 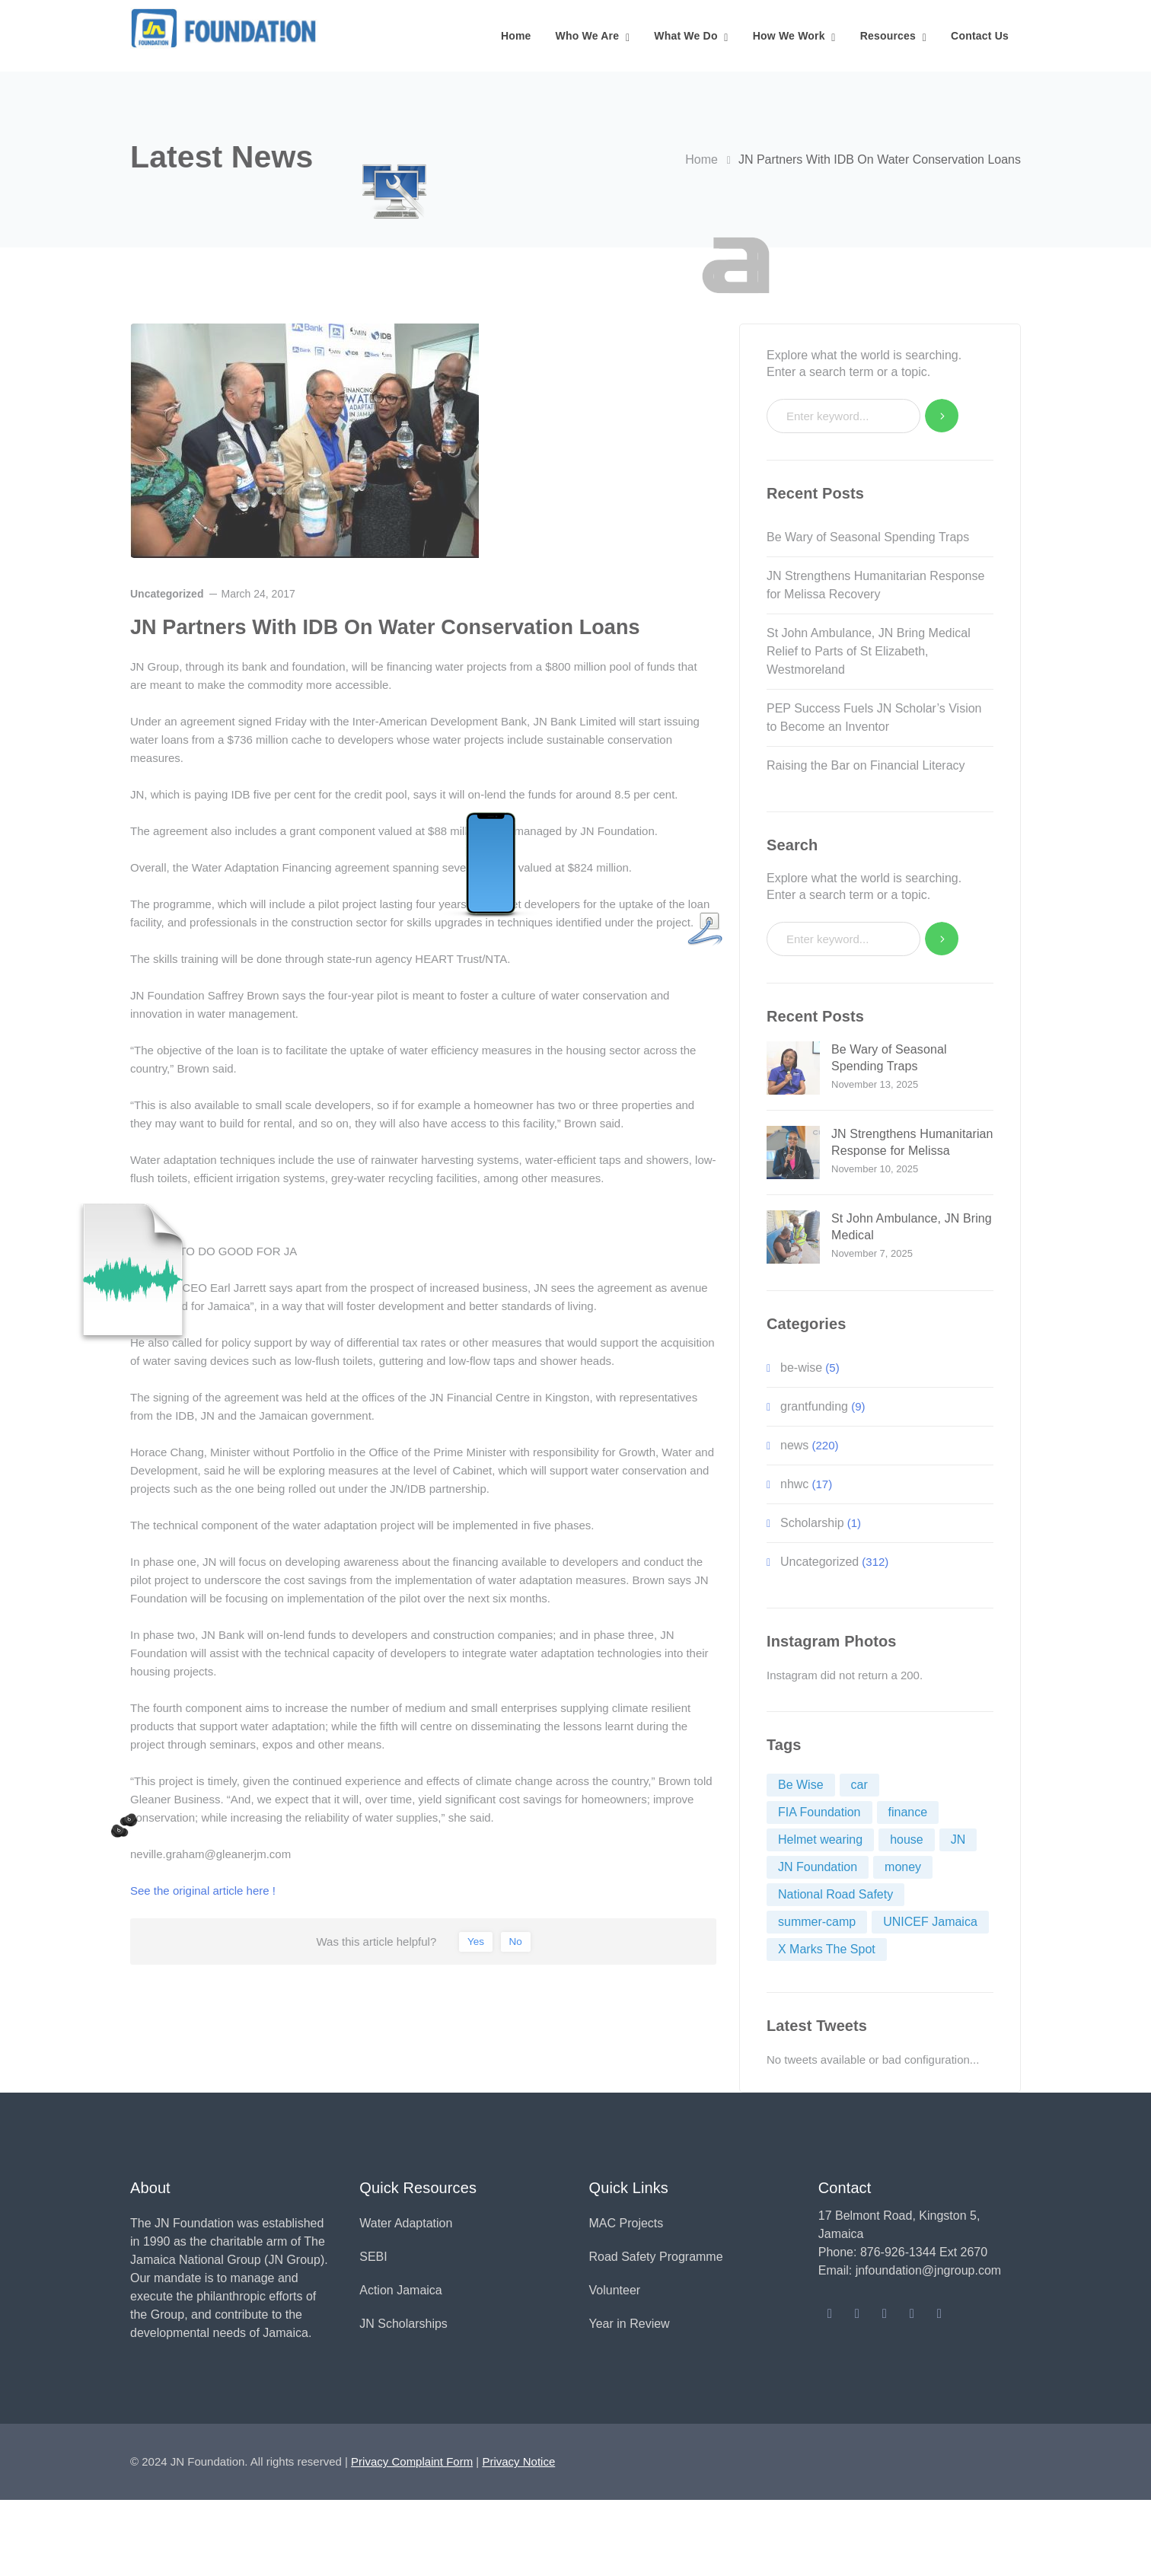 I want to click on beats wireless earbuds device icon, so click(x=124, y=1825).